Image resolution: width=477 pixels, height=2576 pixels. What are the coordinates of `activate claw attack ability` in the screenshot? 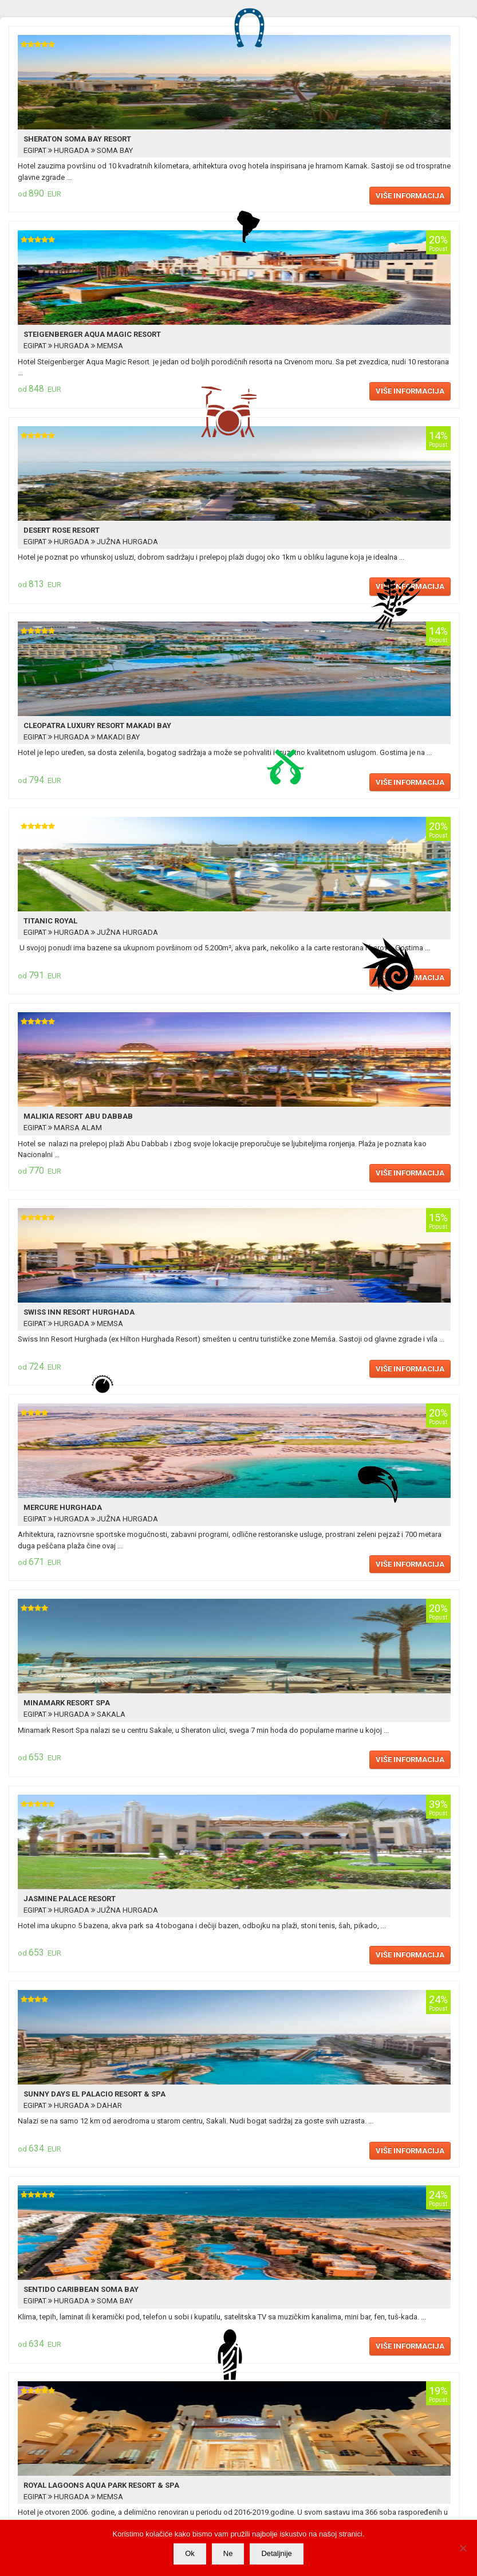 It's located at (378, 1485).